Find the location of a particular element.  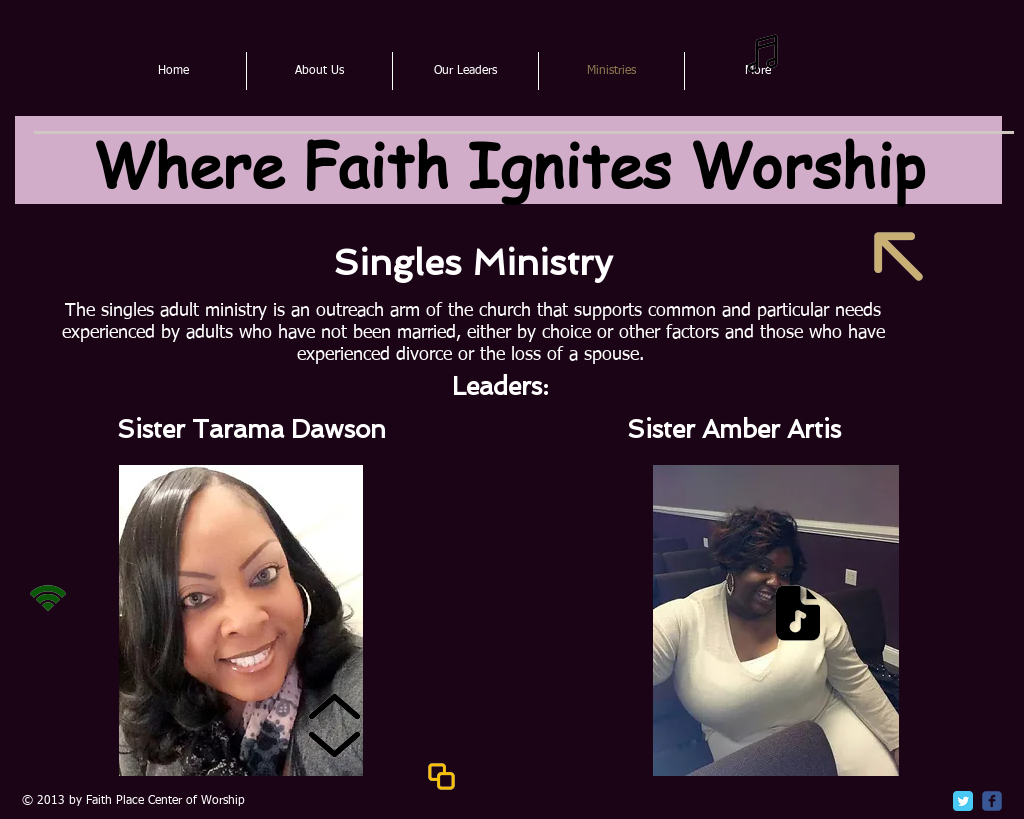

expand or collapse a dropdown menu is located at coordinates (334, 725).